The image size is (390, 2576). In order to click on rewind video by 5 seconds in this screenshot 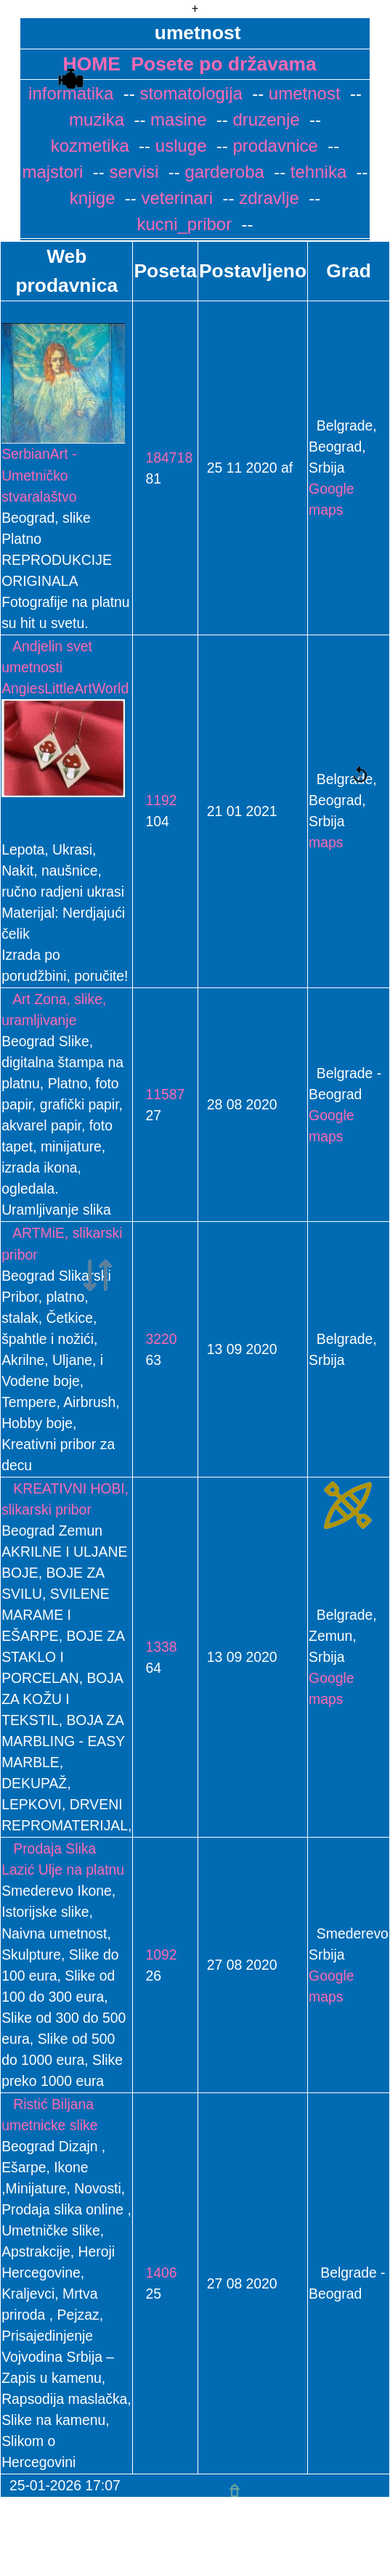, I will do `click(360, 775)`.